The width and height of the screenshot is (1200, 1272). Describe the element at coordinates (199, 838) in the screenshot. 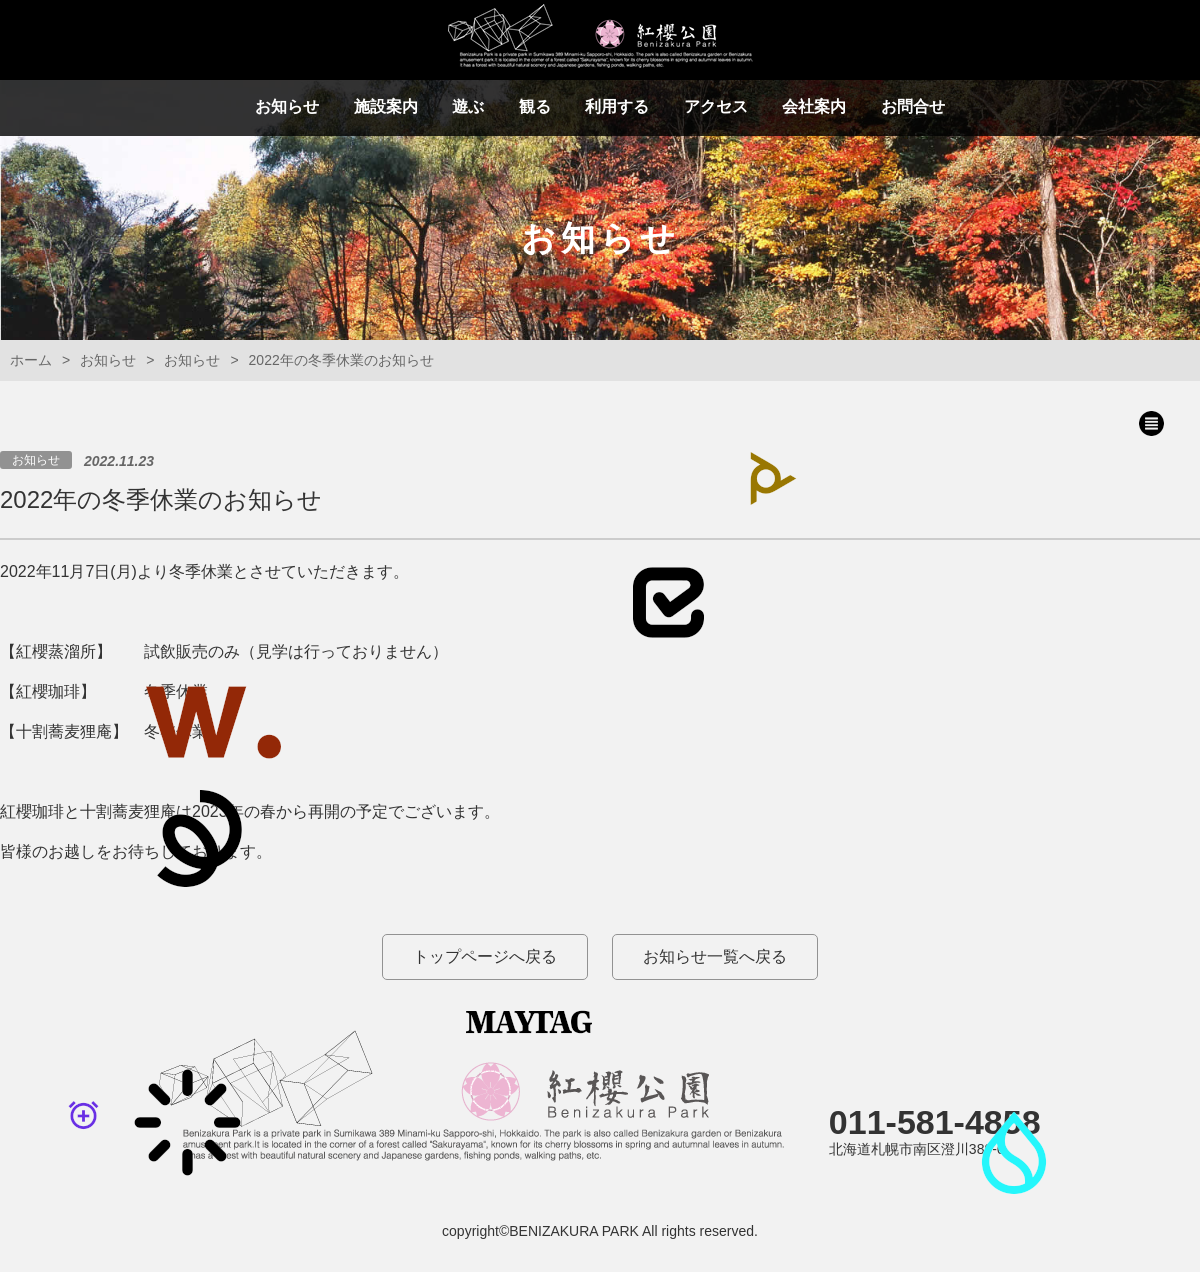

I see `spring creators platform logo` at that location.